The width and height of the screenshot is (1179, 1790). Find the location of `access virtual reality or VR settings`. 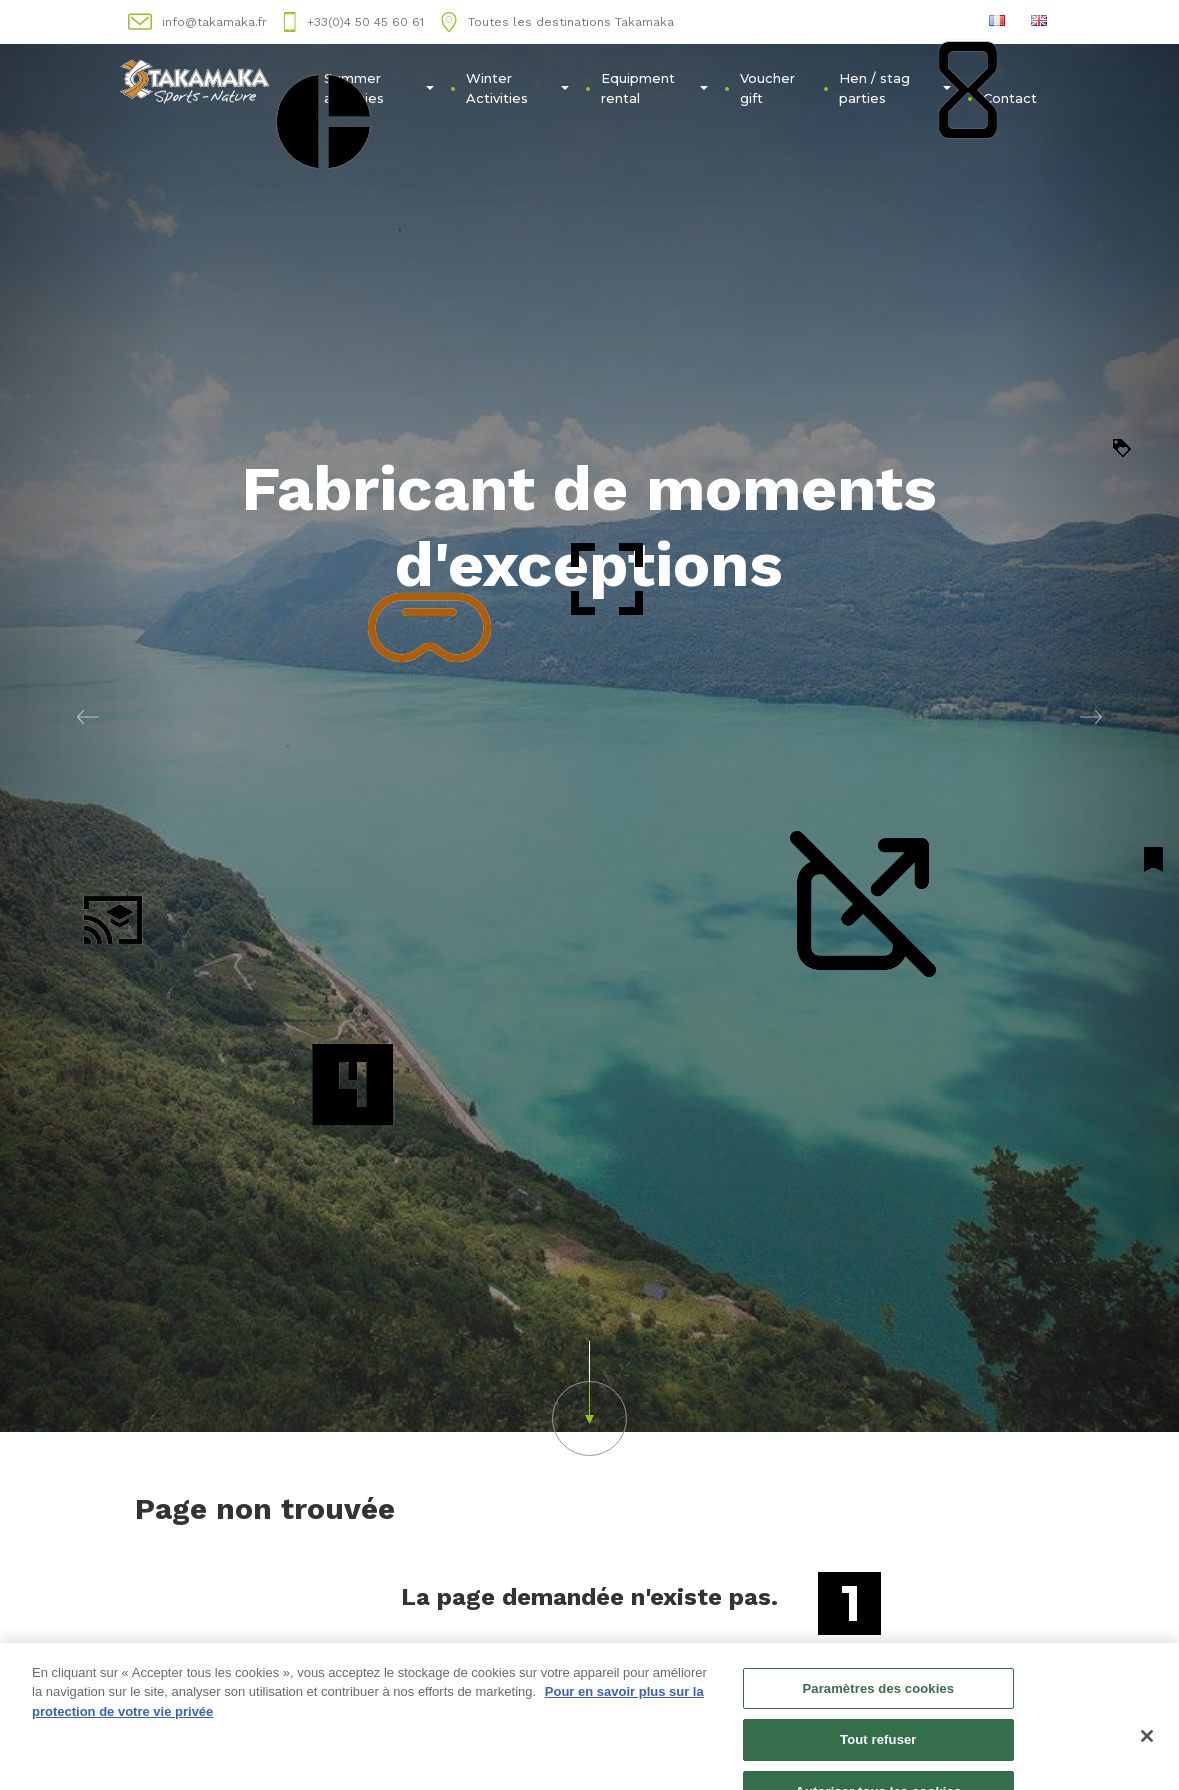

access virtual reality or VR settings is located at coordinates (429, 627).